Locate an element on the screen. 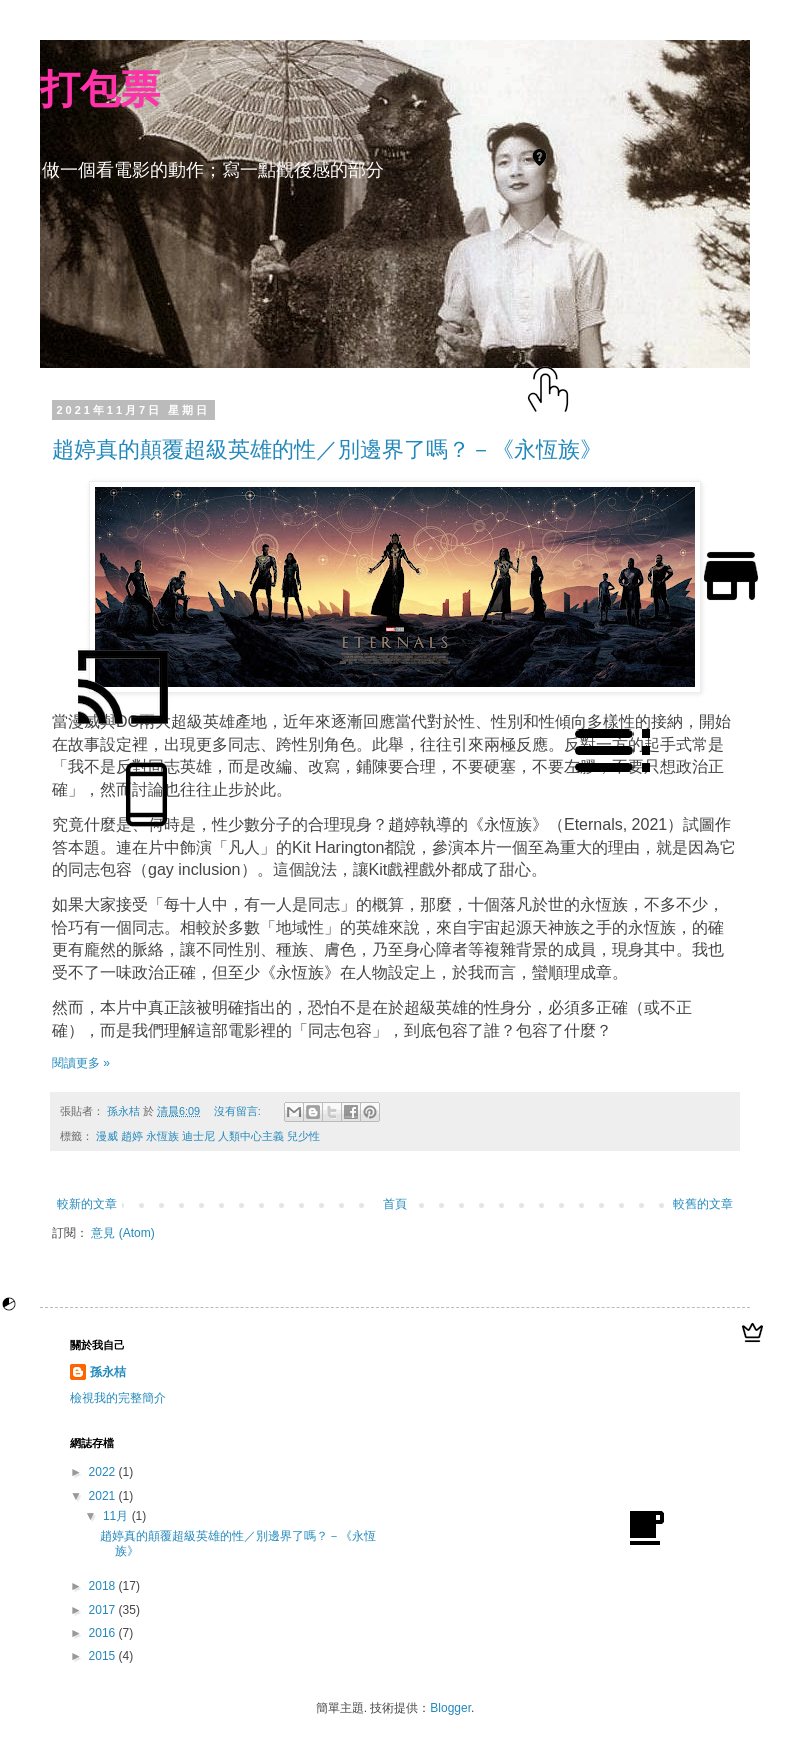  unknown or unverified location is located at coordinates (539, 157).